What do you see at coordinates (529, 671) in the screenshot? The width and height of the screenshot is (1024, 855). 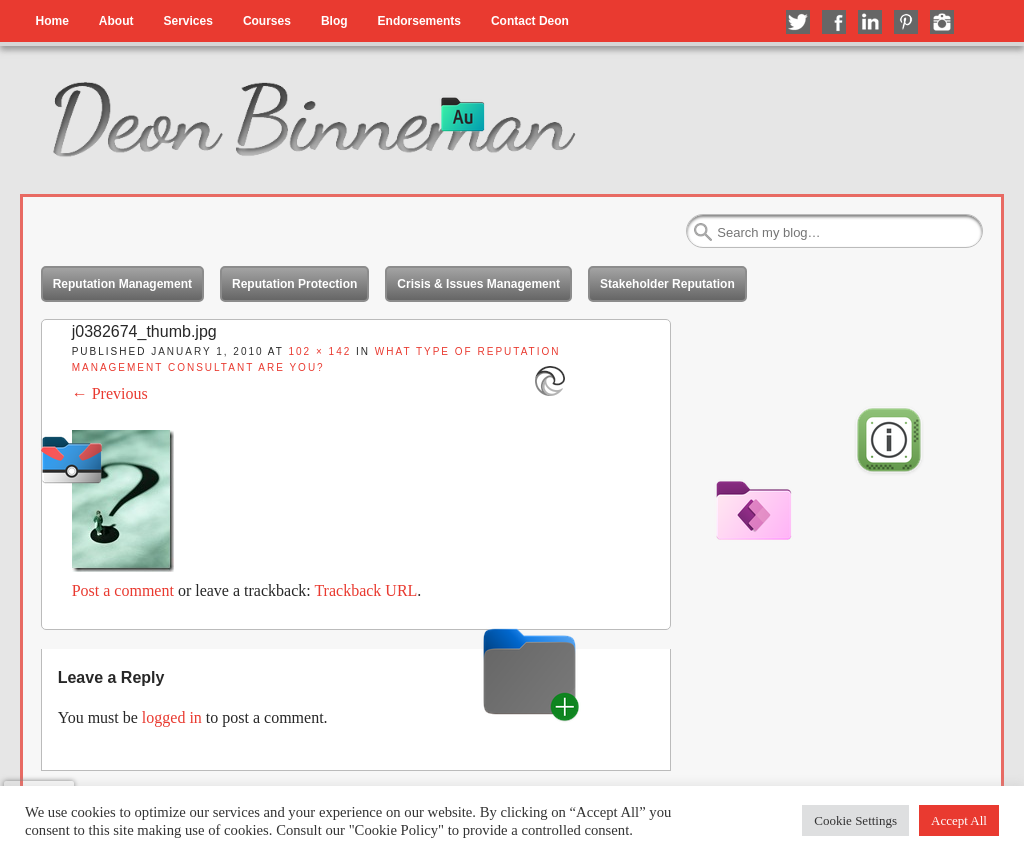 I see `create a new folder` at bounding box center [529, 671].